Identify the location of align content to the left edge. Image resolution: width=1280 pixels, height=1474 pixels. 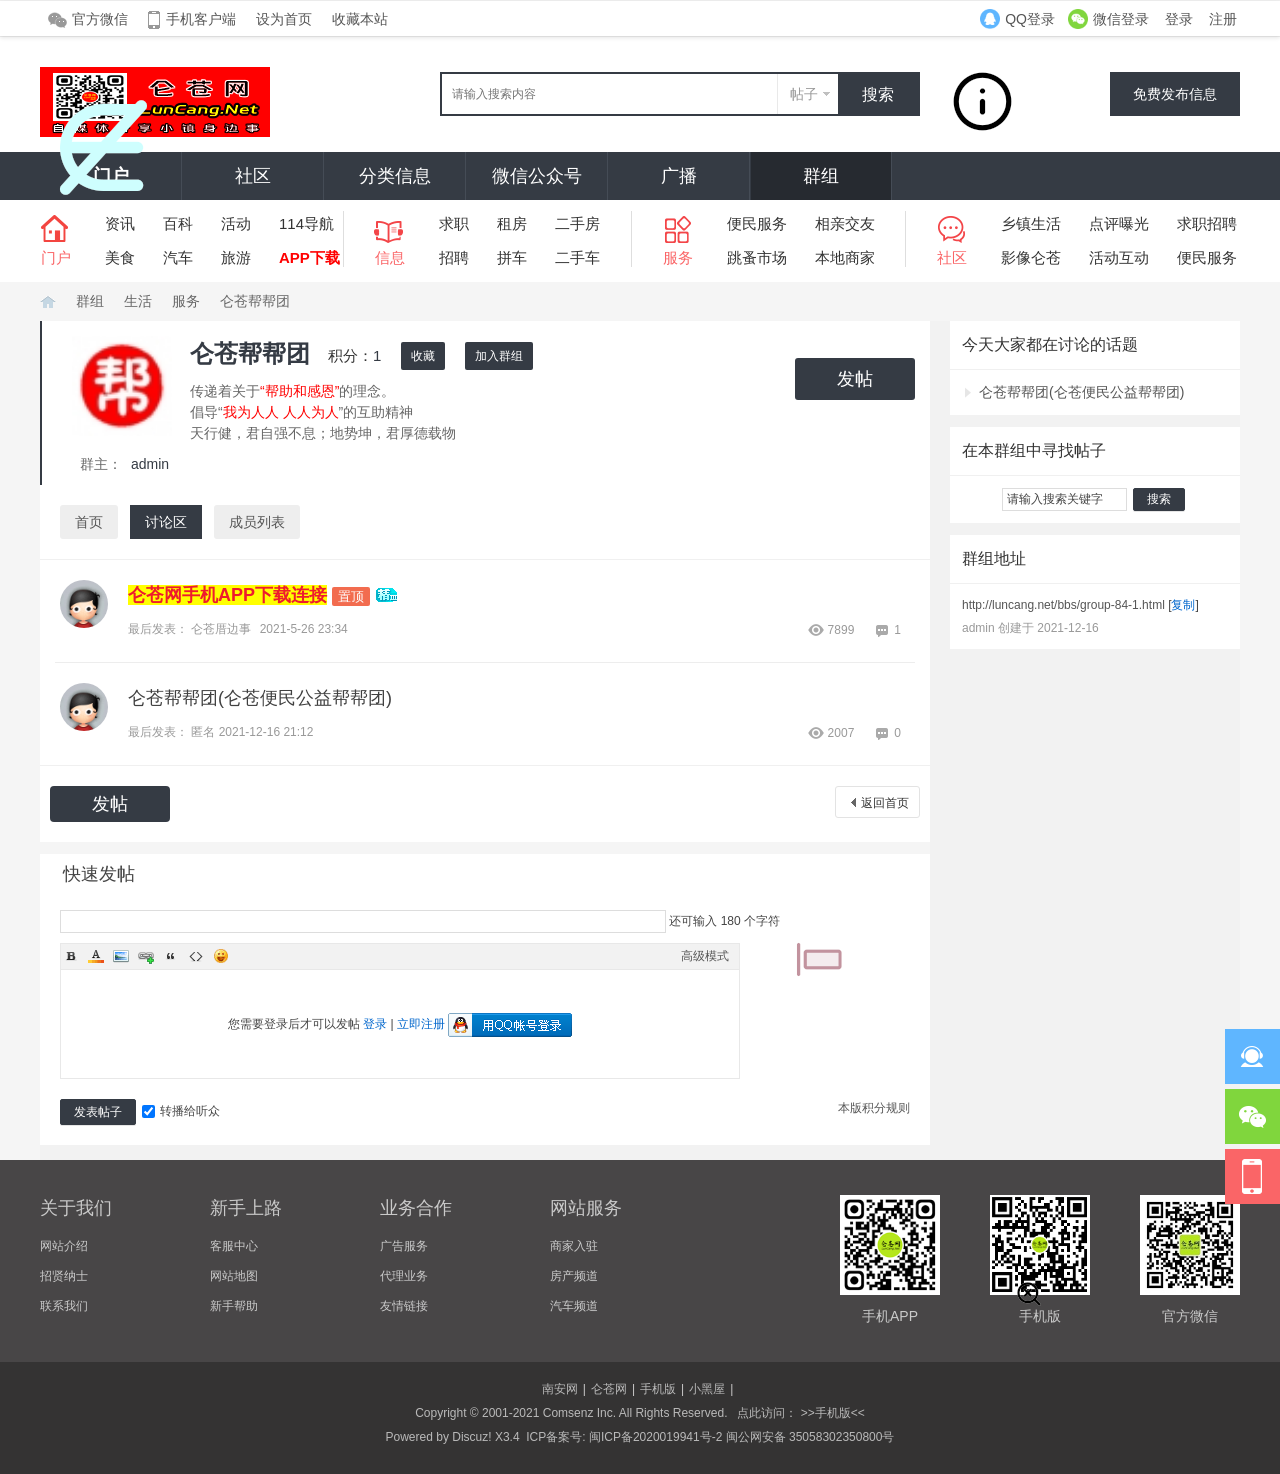
(818, 959).